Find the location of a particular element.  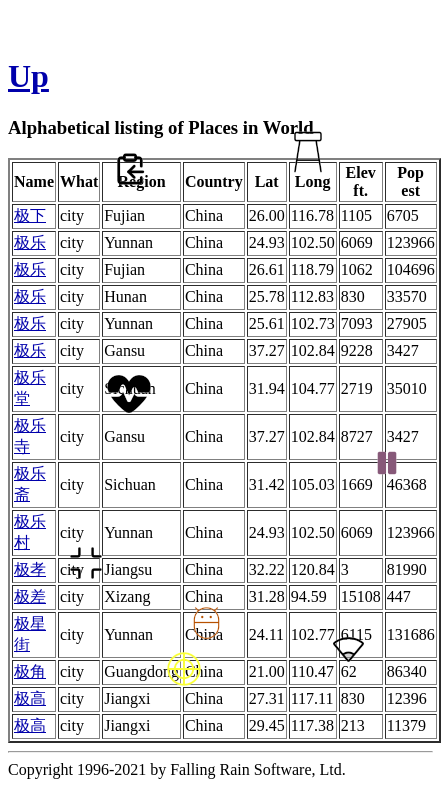

paste content from clipboard is located at coordinates (130, 169).